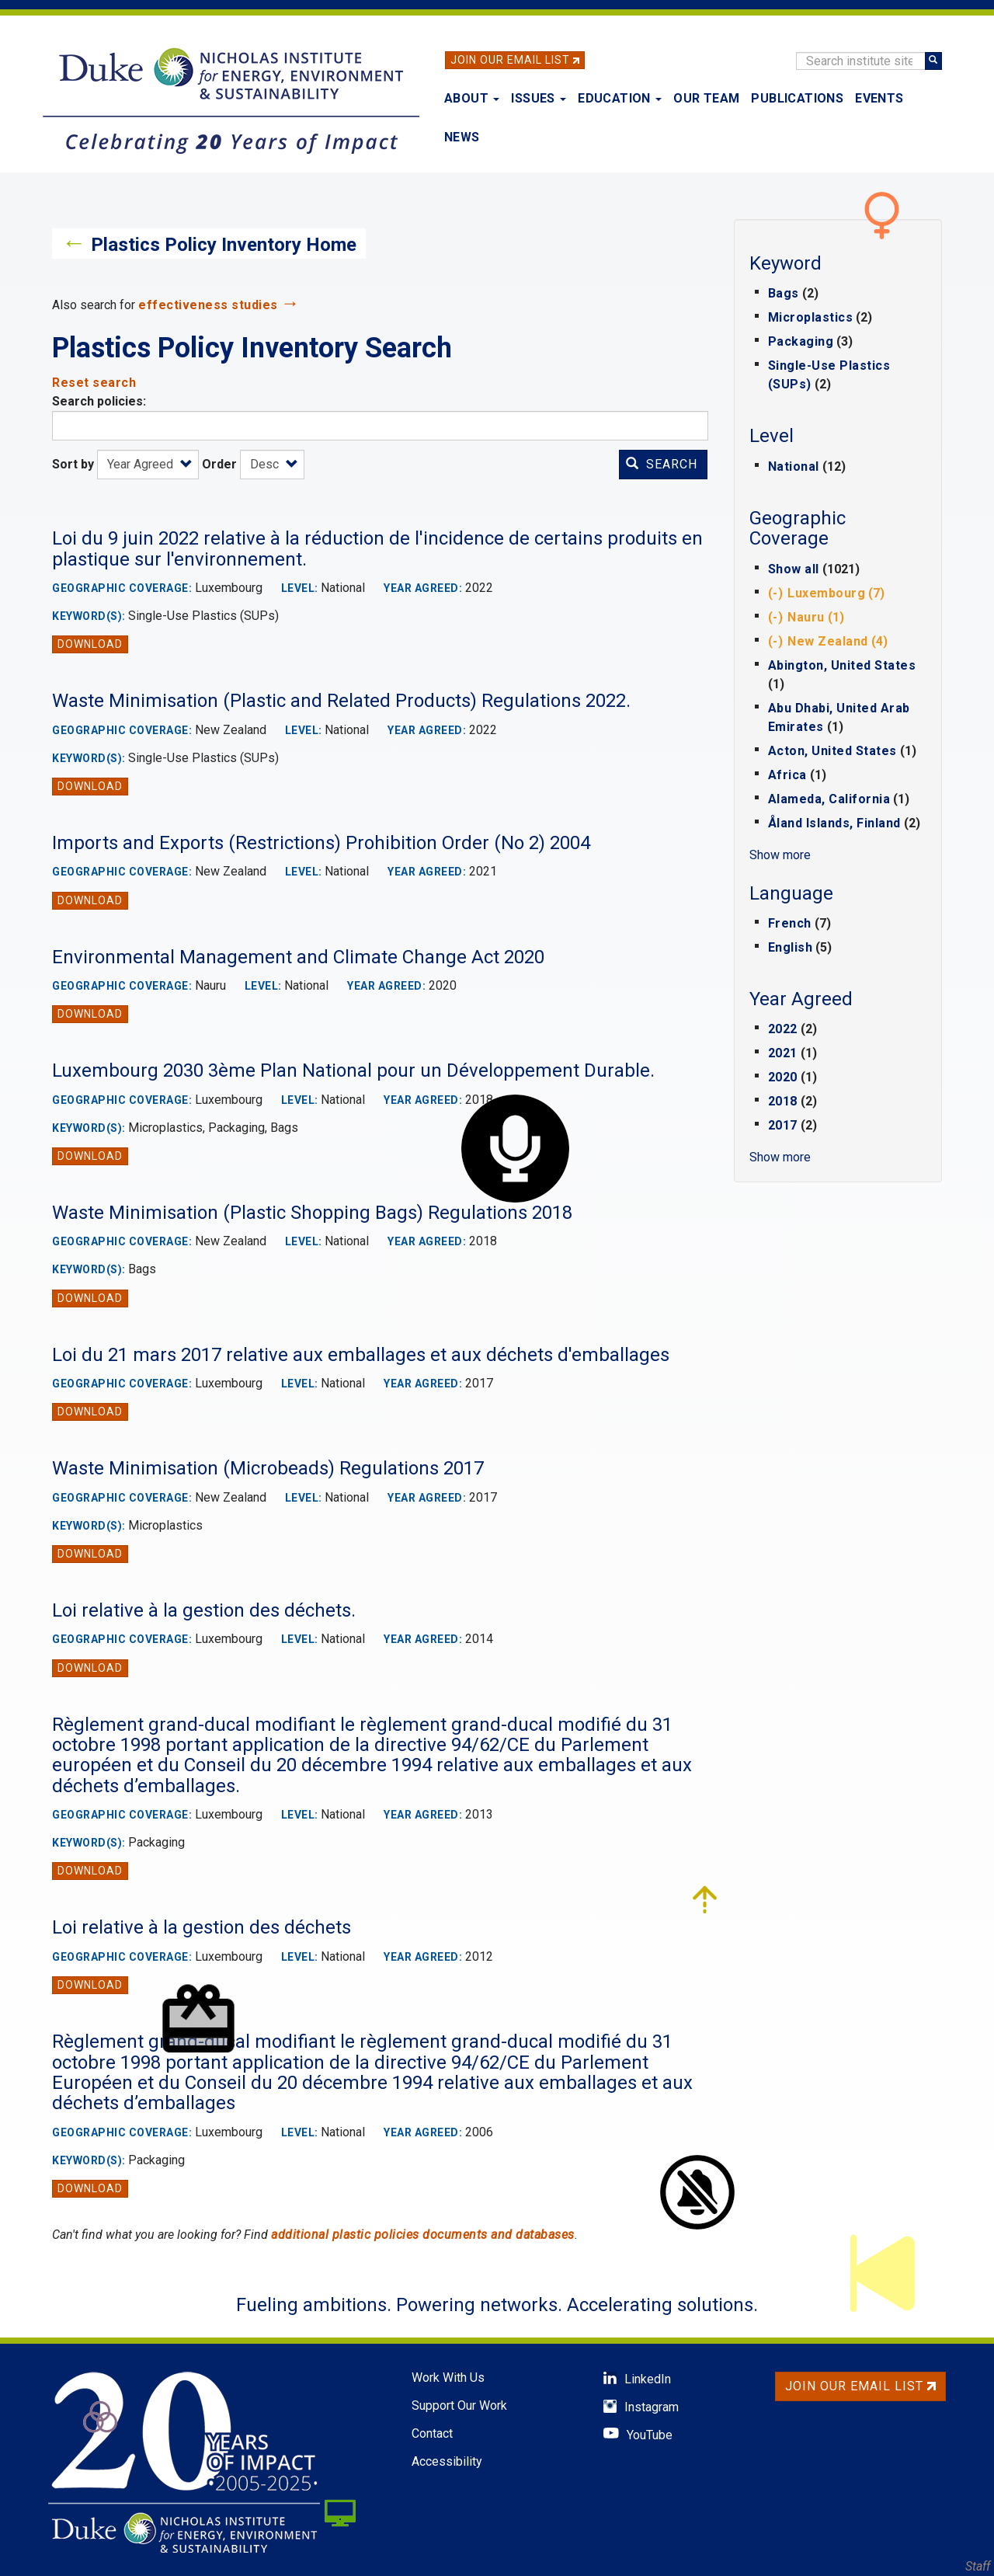 This screenshot has width=994, height=2576. I want to click on skip to the previous track, so click(882, 2273).